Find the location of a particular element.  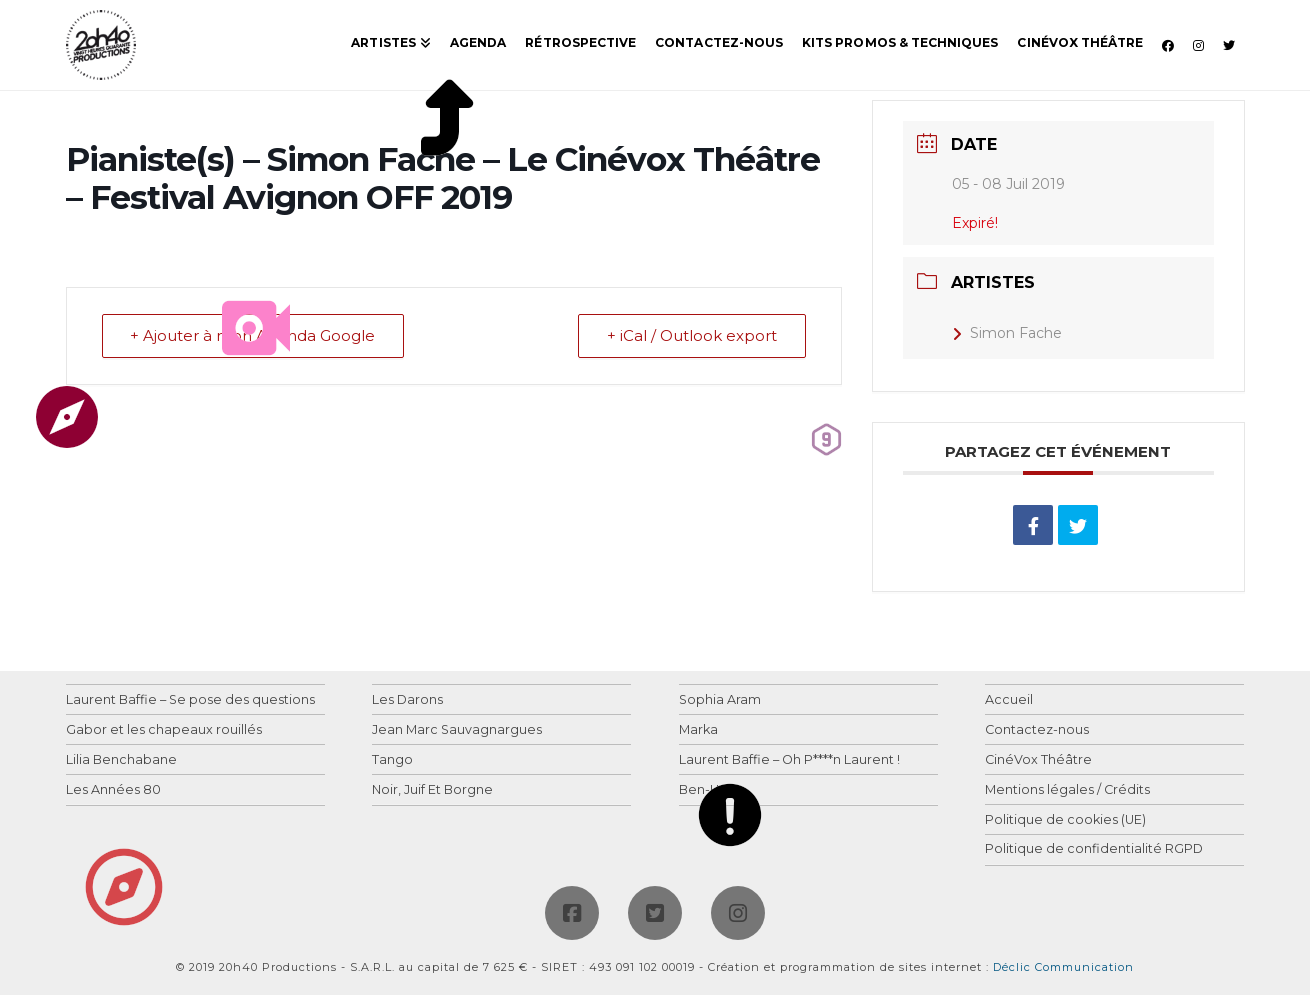

access navigation or directions is located at coordinates (124, 887).